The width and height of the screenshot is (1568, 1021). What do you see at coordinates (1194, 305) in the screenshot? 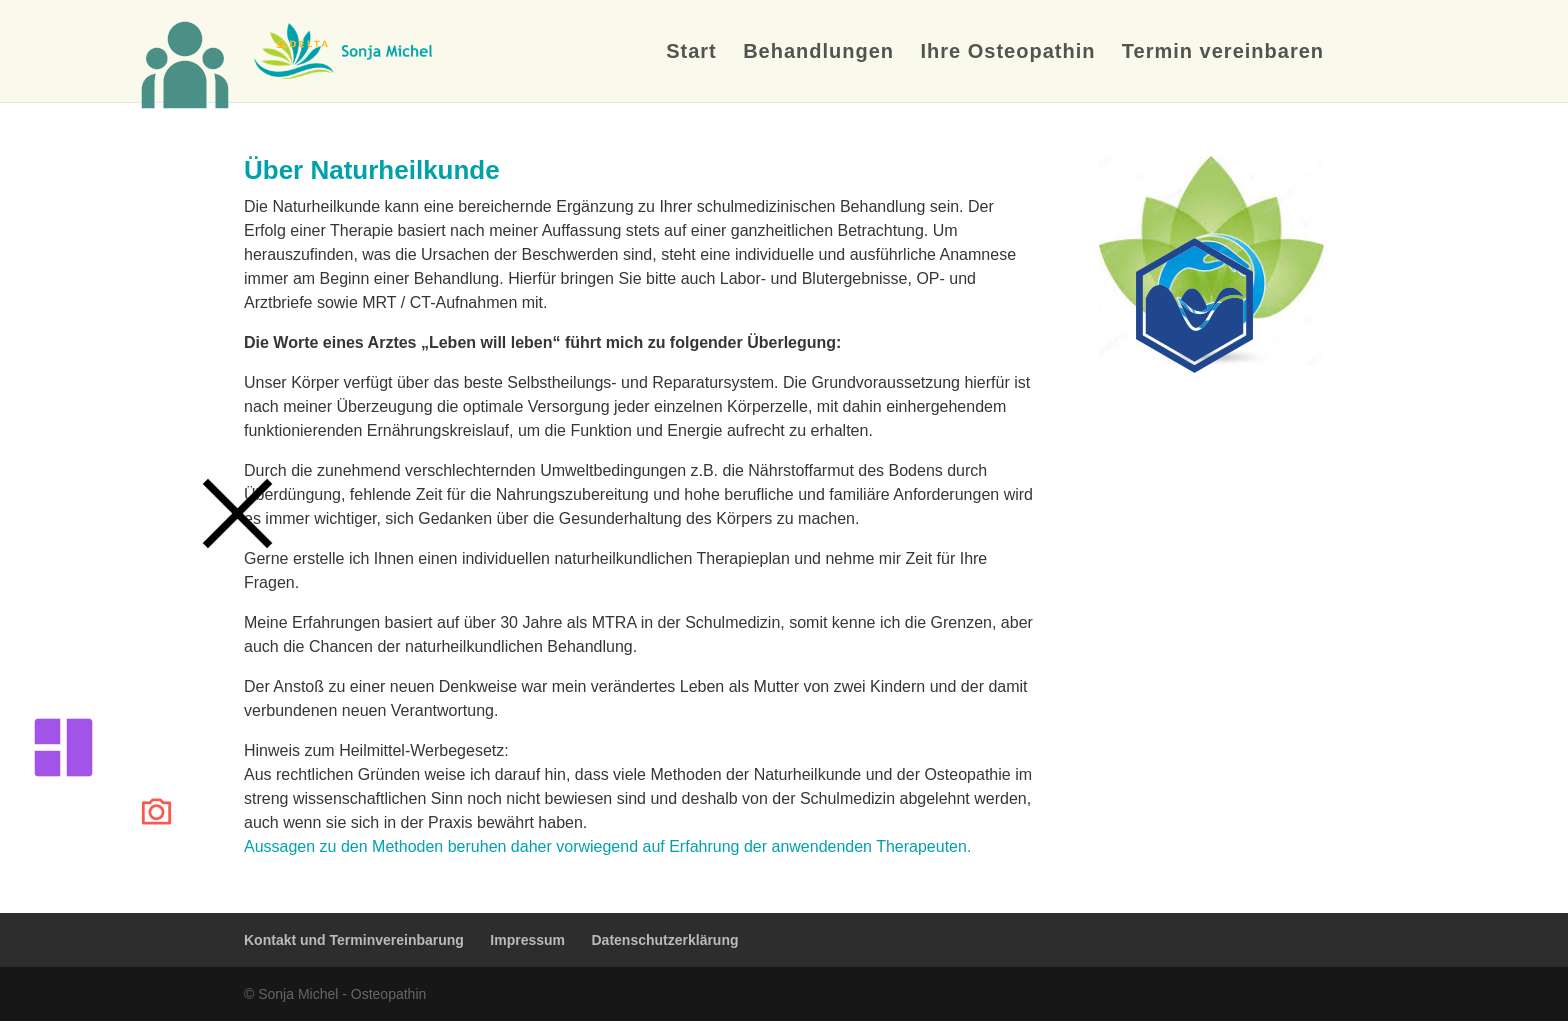
I see `chart.js library logo` at bounding box center [1194, 305].